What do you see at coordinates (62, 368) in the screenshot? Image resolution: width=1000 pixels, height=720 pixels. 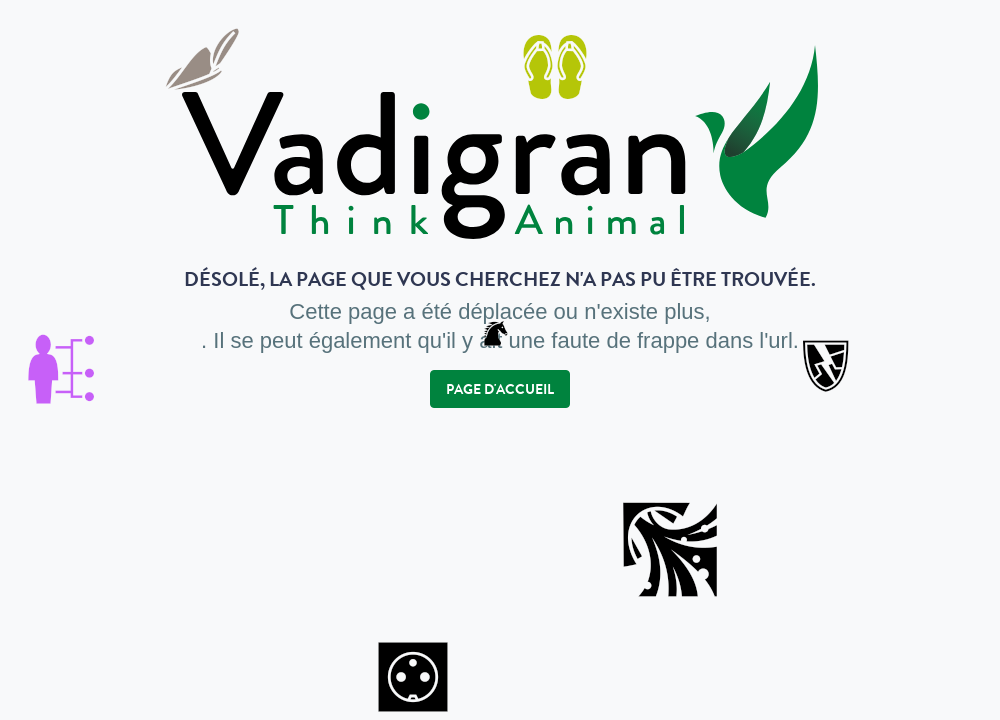 I see `view character skills or abilities` at bounding box center [62, 368].